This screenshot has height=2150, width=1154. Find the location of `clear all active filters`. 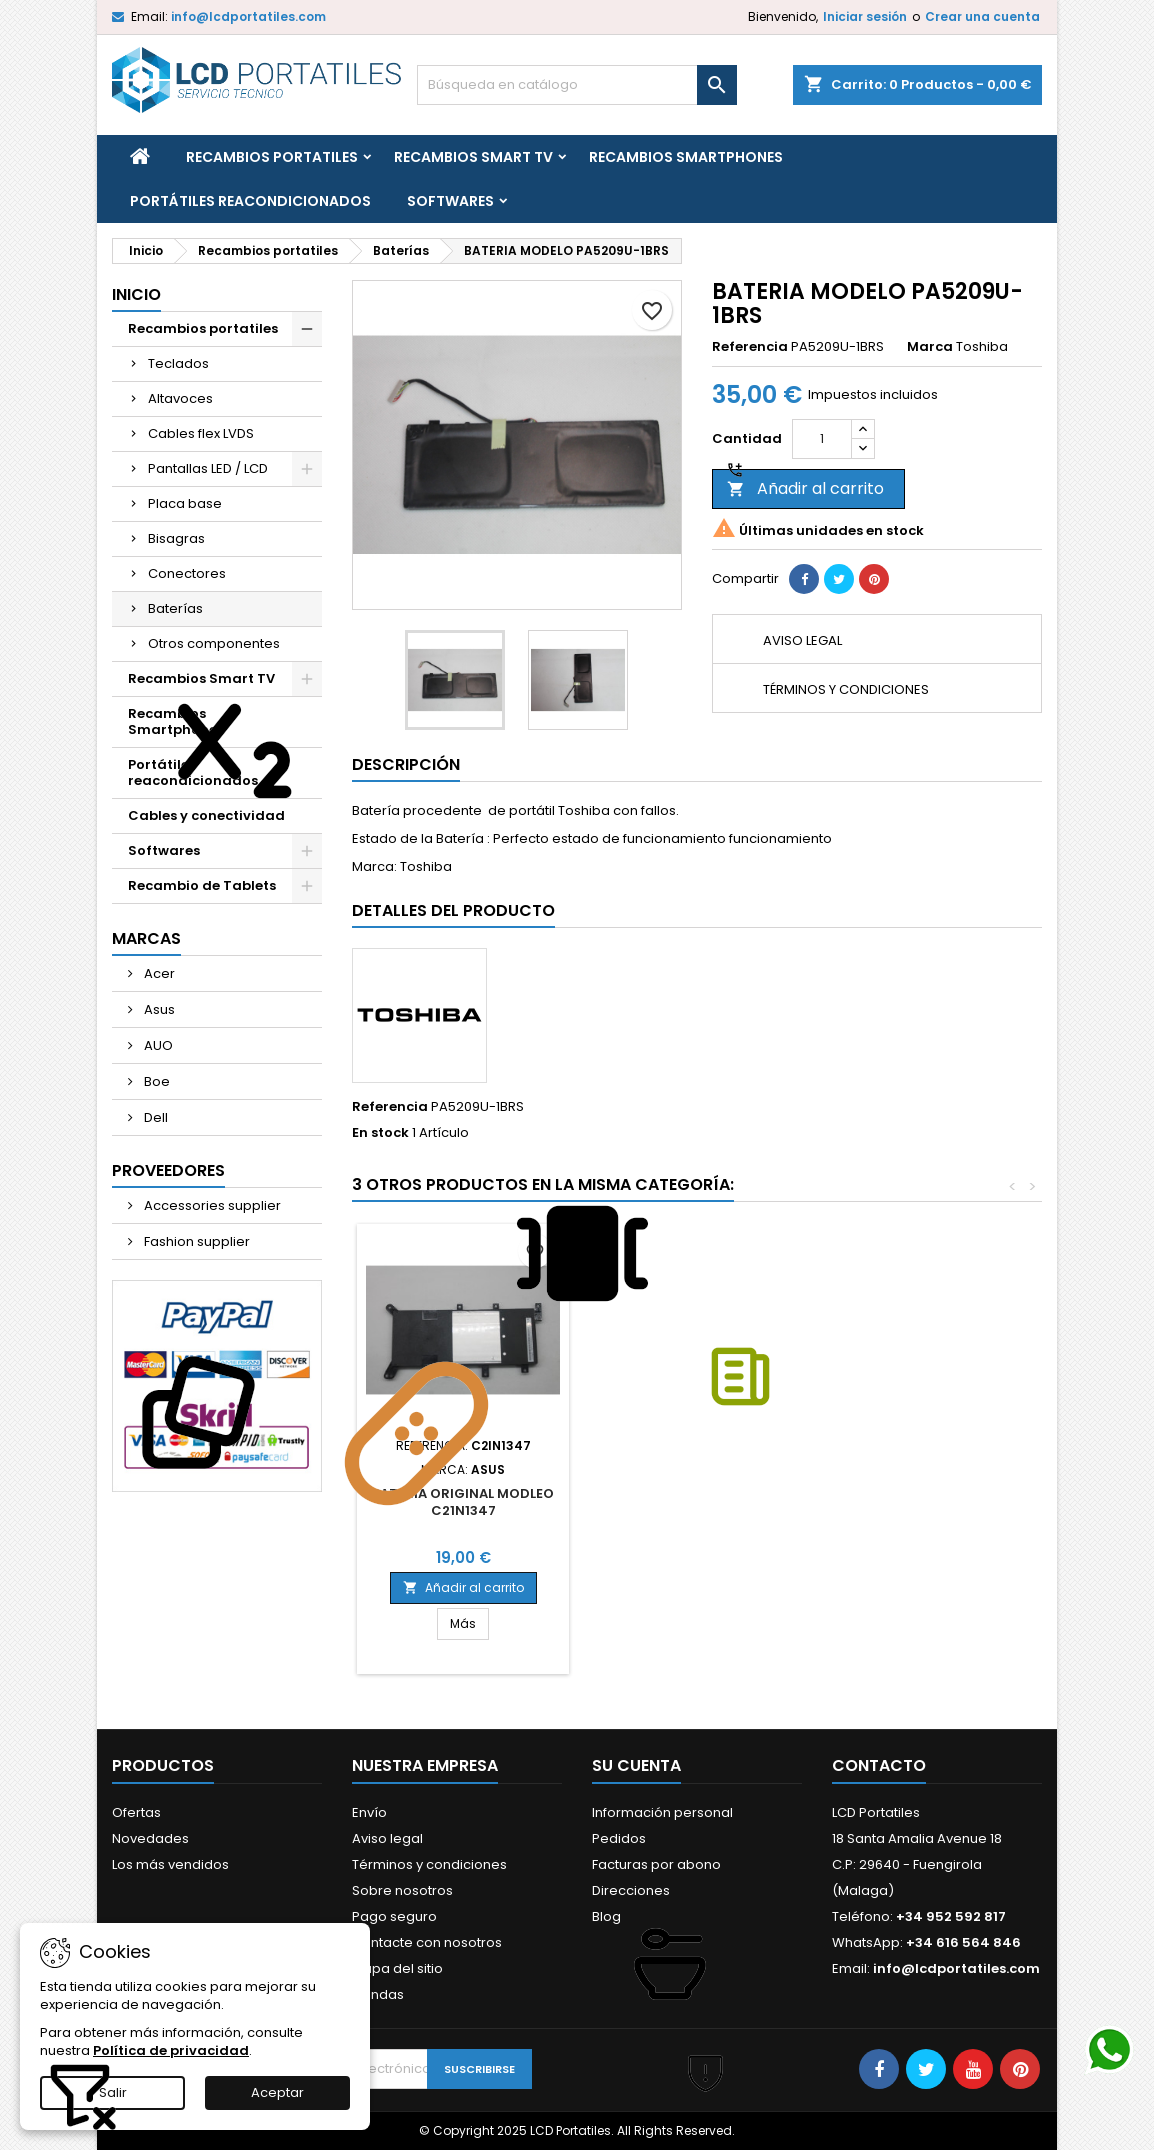

clear all active filters is located at coordinates (80, 2094).